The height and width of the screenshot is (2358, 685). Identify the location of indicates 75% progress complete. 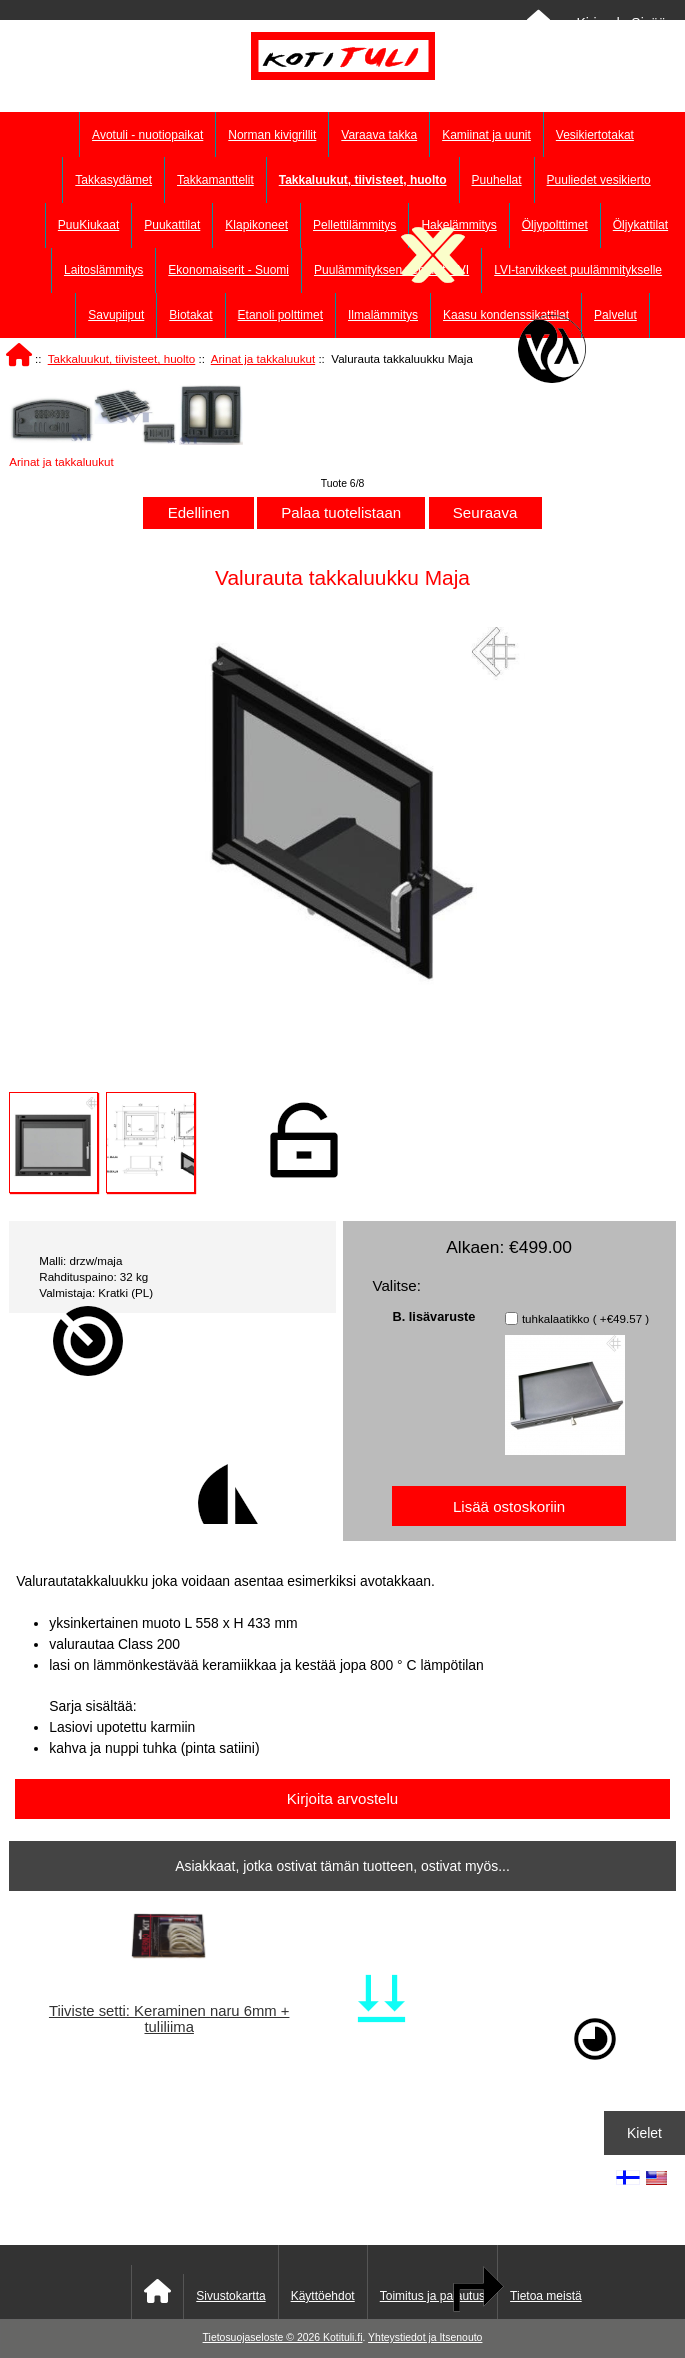
(595, 2039).